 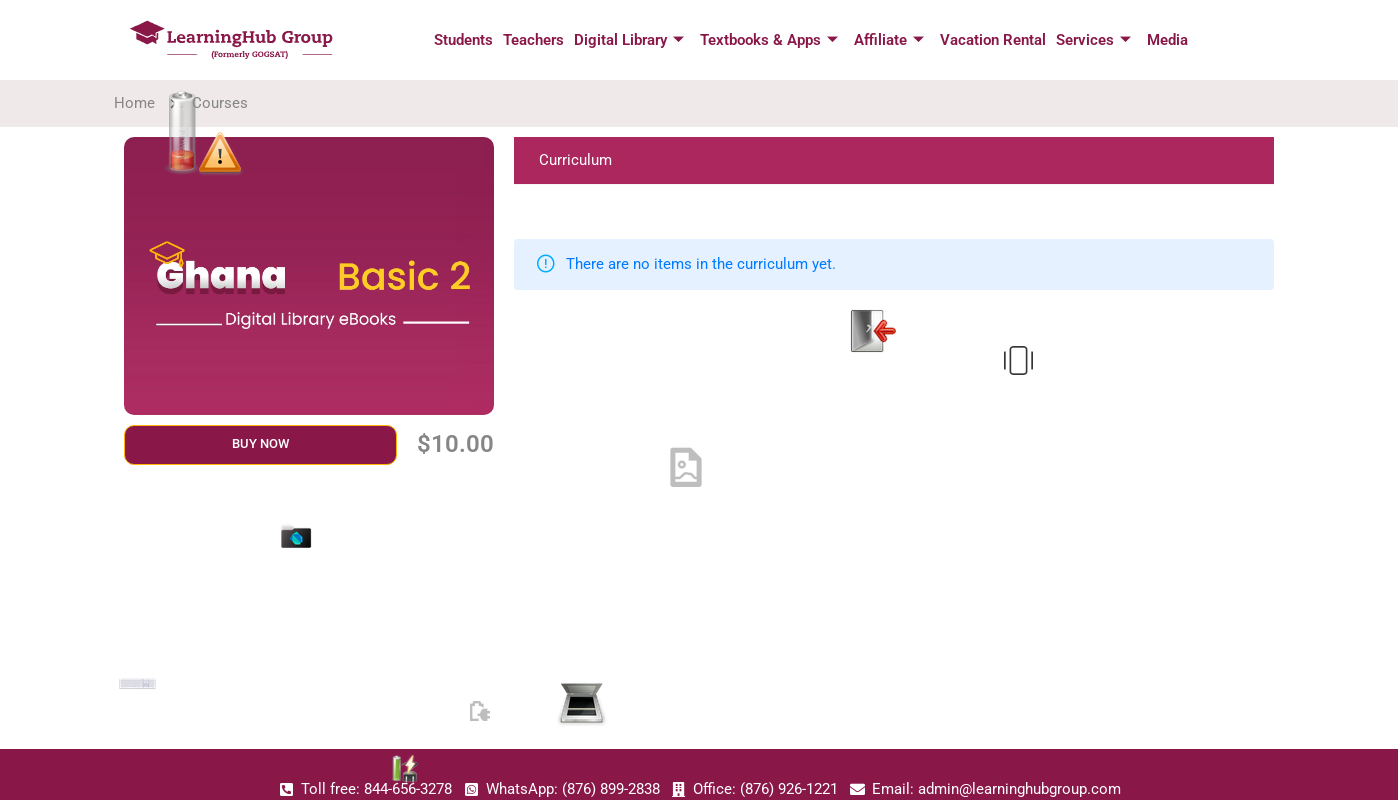 What do you see at coordinates (201, 133) in the screenshot?
I see `indicates low battery warning` at bounding box center [201, 133].